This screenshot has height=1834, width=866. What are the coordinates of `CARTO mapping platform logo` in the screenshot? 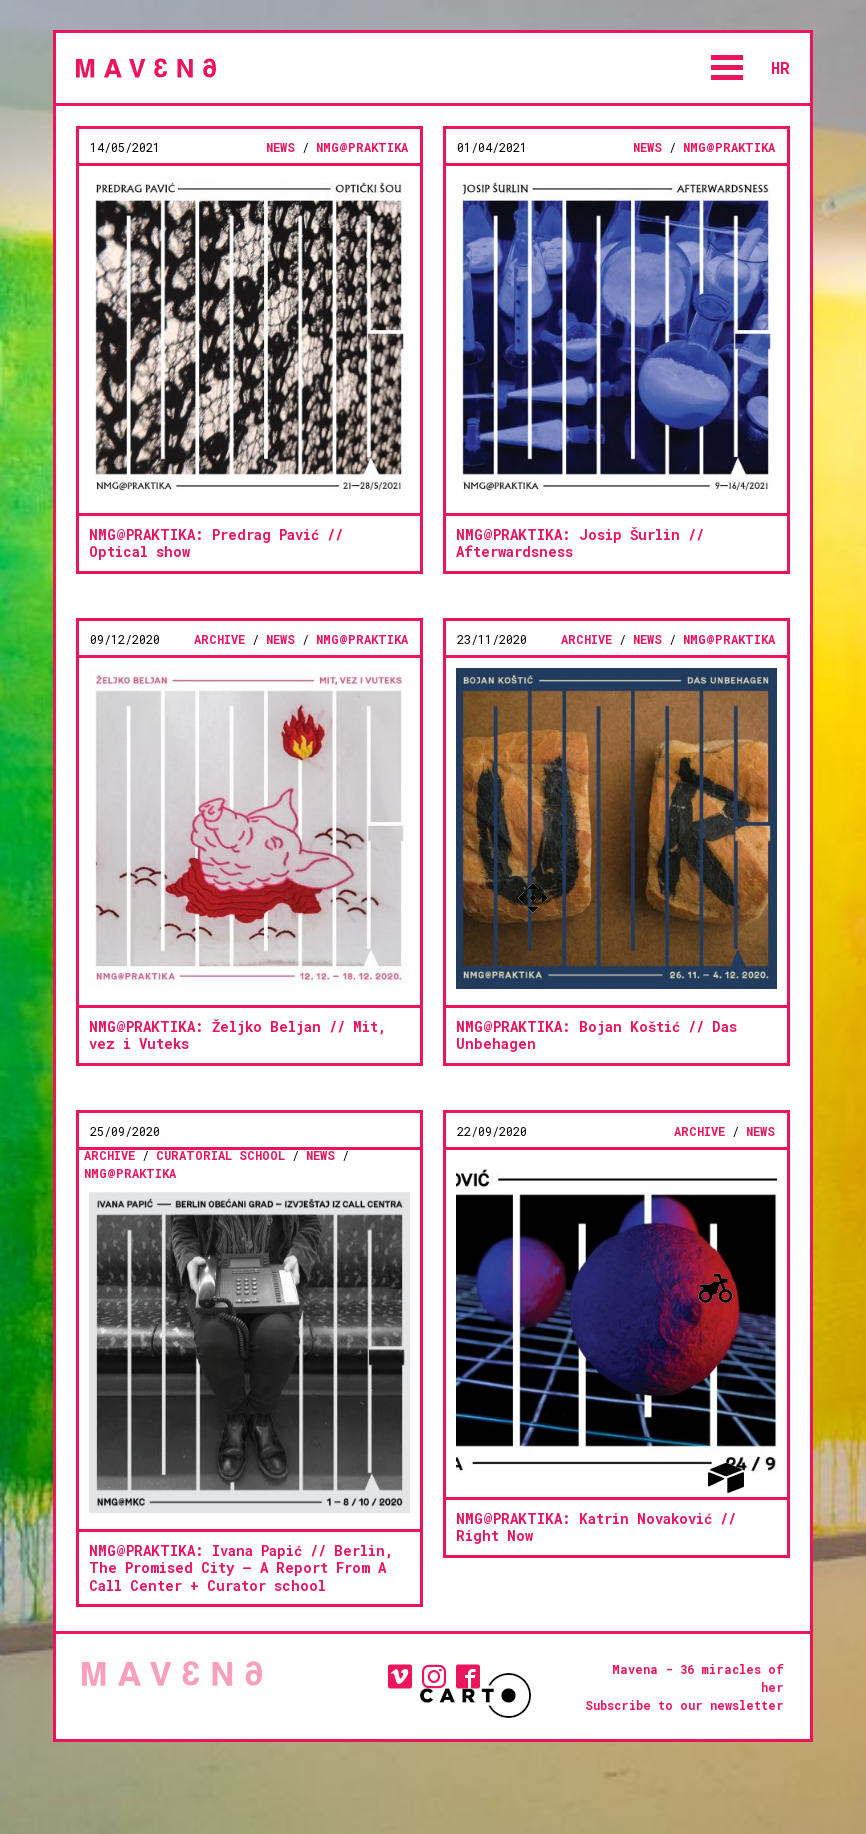 It's located at (475, 1695).